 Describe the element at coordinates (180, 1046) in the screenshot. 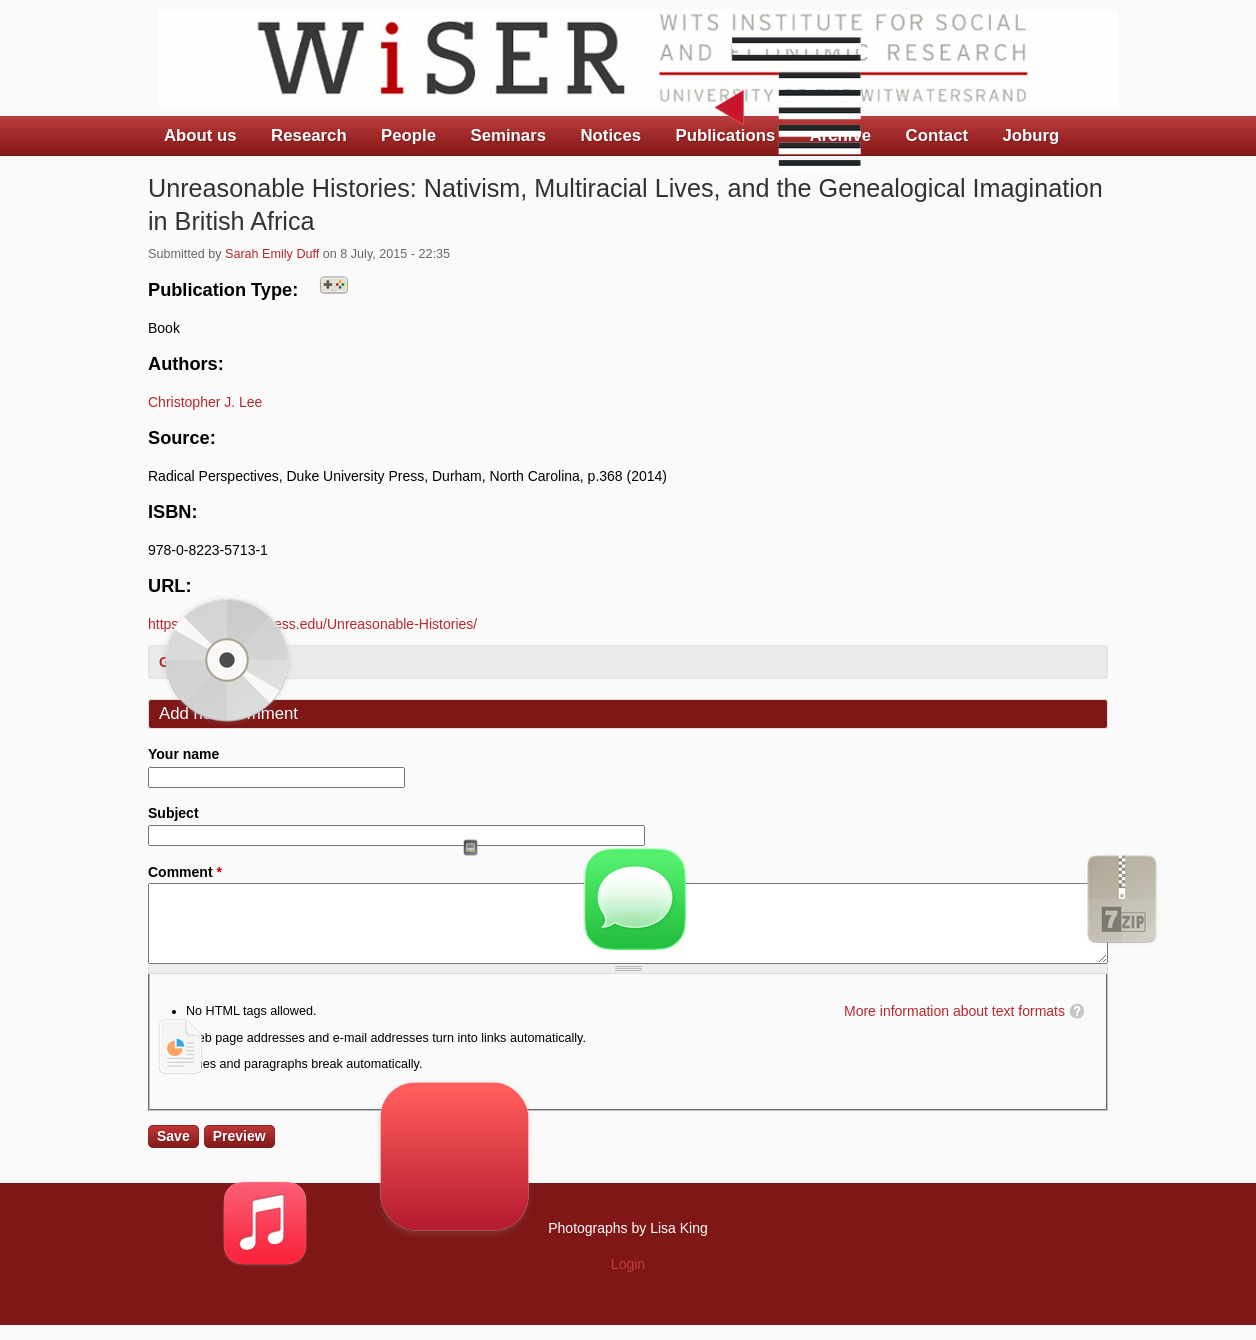

I see `open a presentation file` at that location.